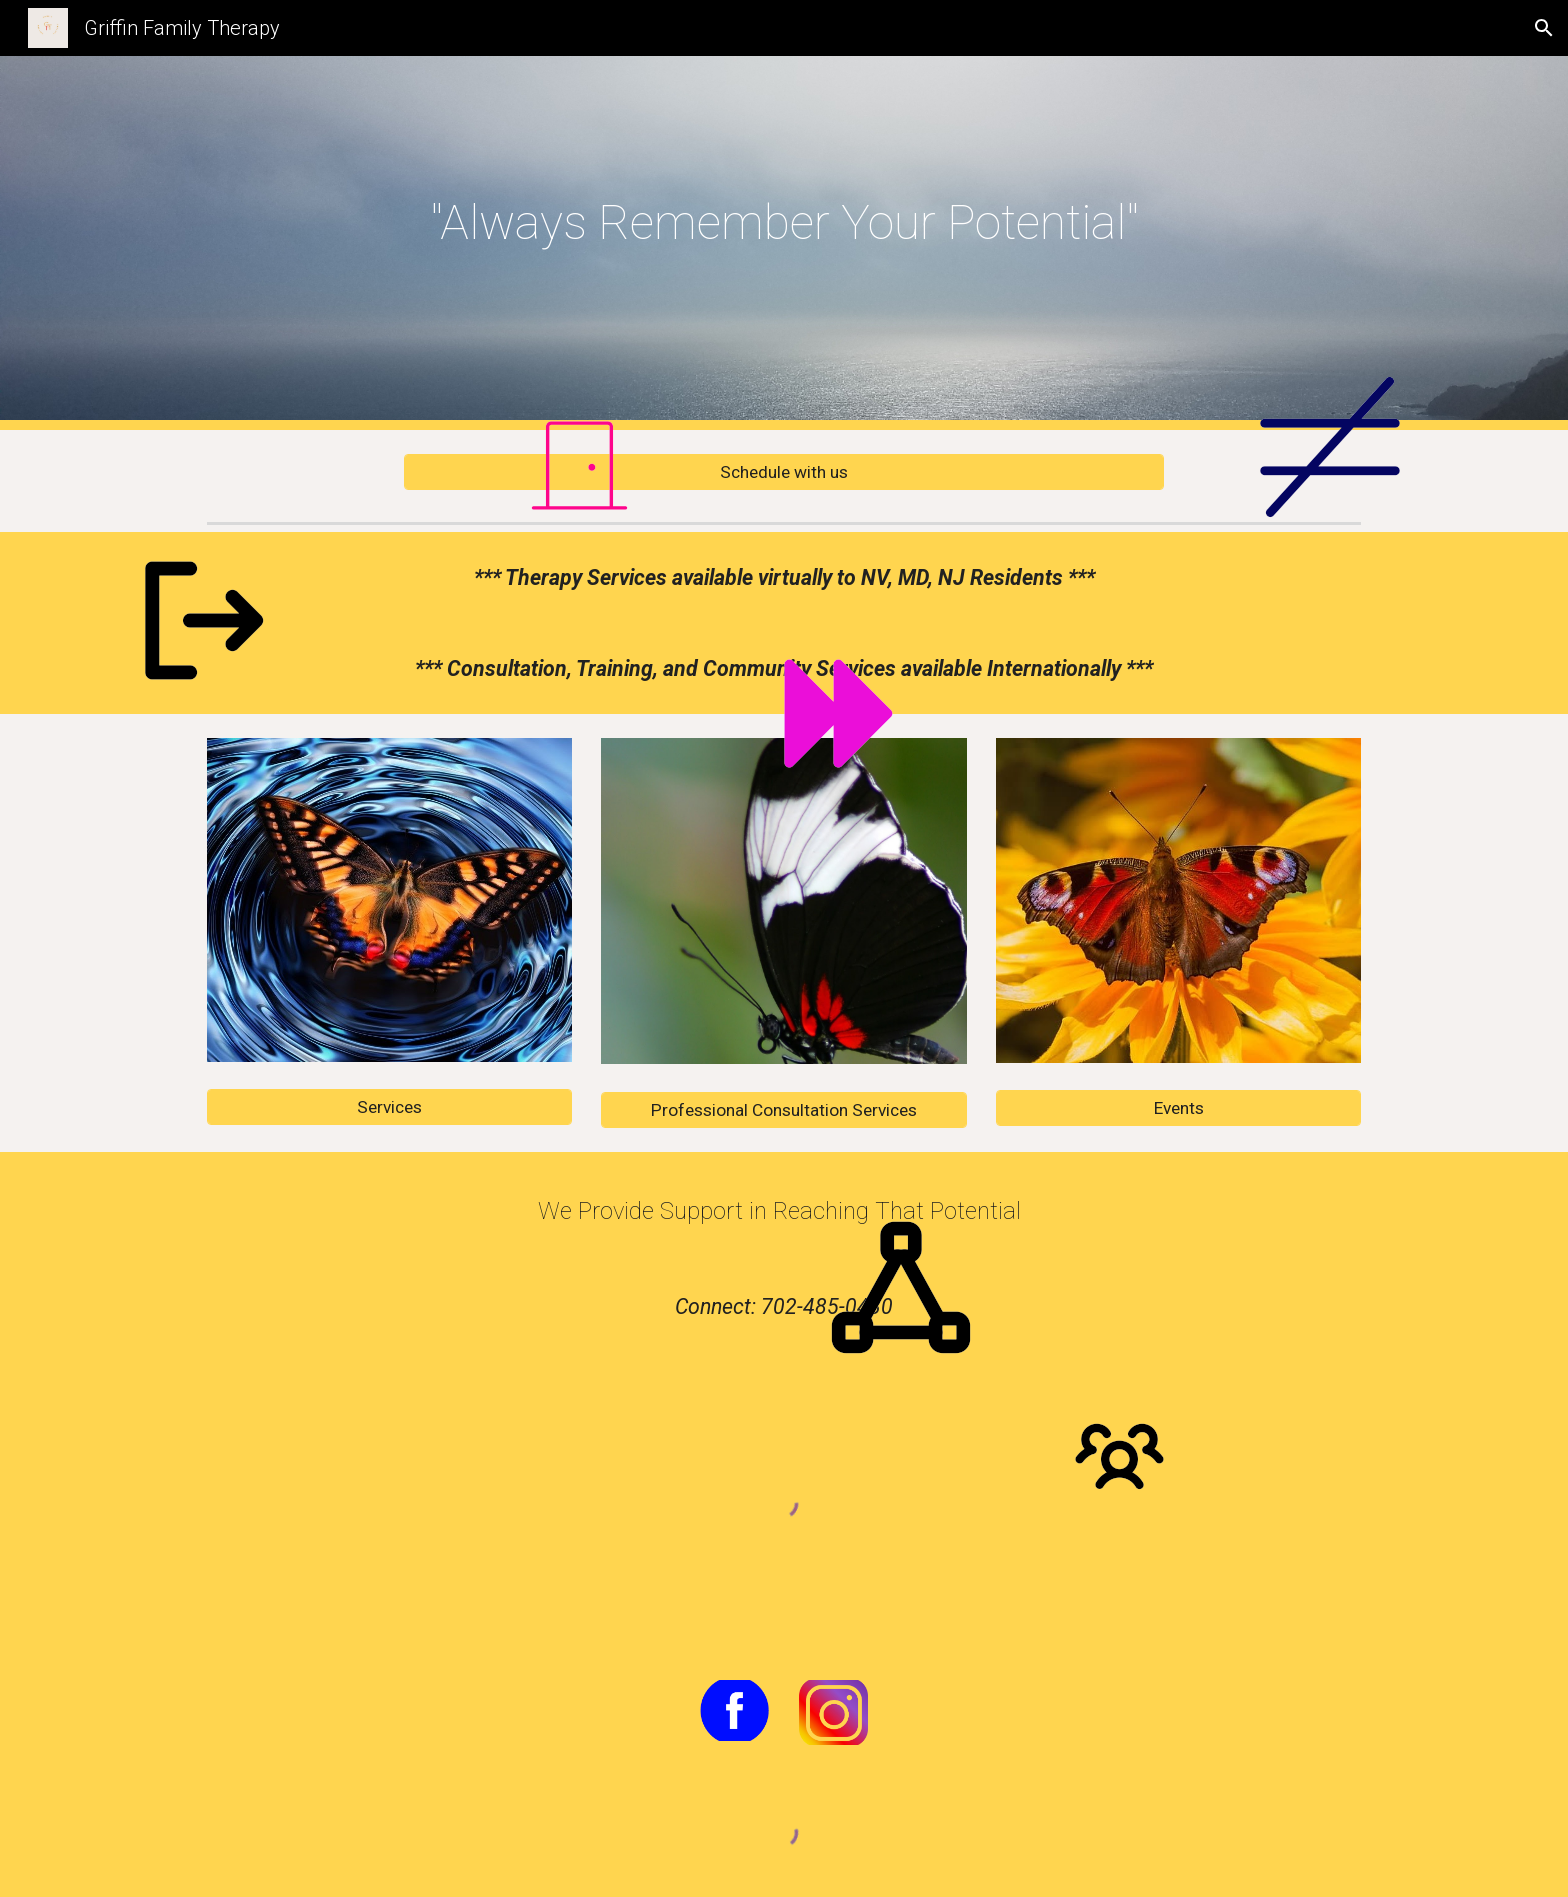  What do you see at coordinates (1119, 1453) in the screenshot?
I see `view group members or team` at bounding box center [1119, 1453].